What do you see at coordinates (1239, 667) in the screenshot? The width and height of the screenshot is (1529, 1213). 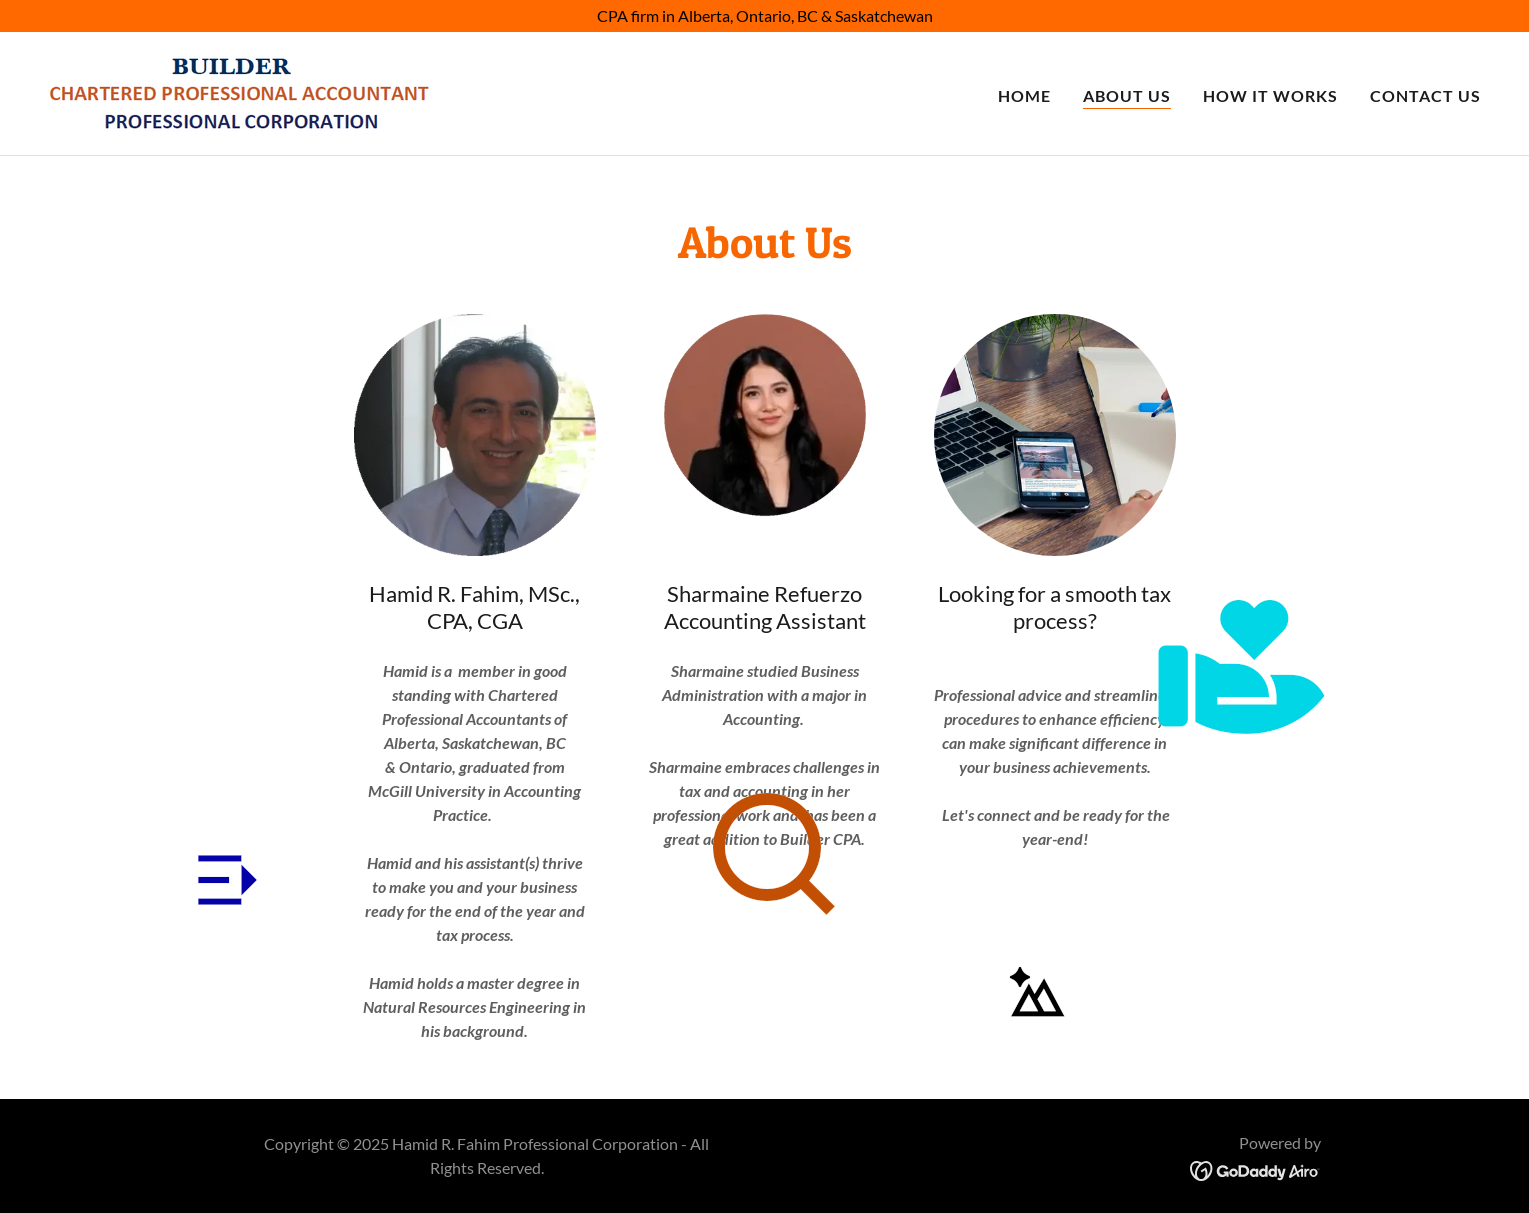 I see `donate or make a charitable contribution` at bounding box center [1239, 667].